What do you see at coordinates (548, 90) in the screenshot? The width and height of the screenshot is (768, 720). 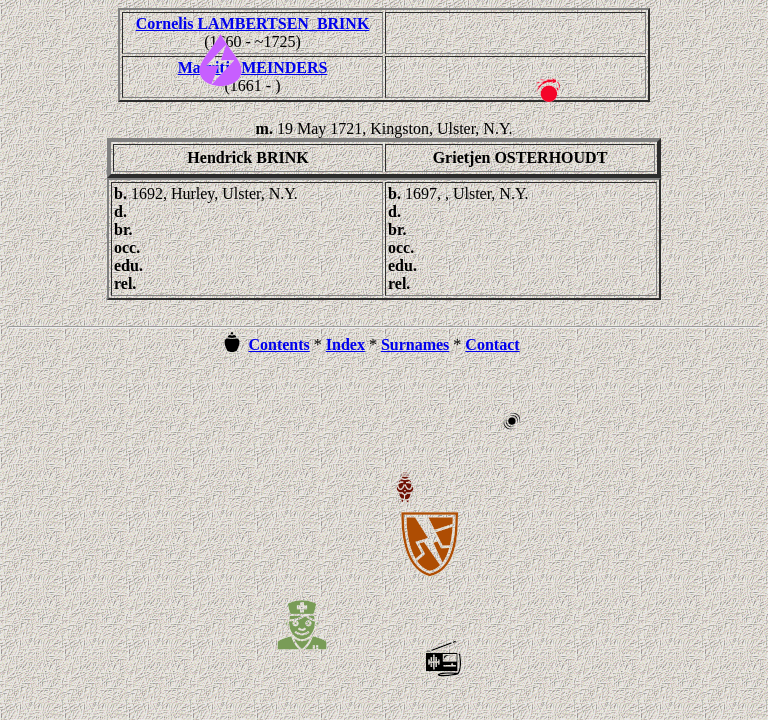 I see `activate a bomb or explosive item in-game` at bounding box center [548, 90].